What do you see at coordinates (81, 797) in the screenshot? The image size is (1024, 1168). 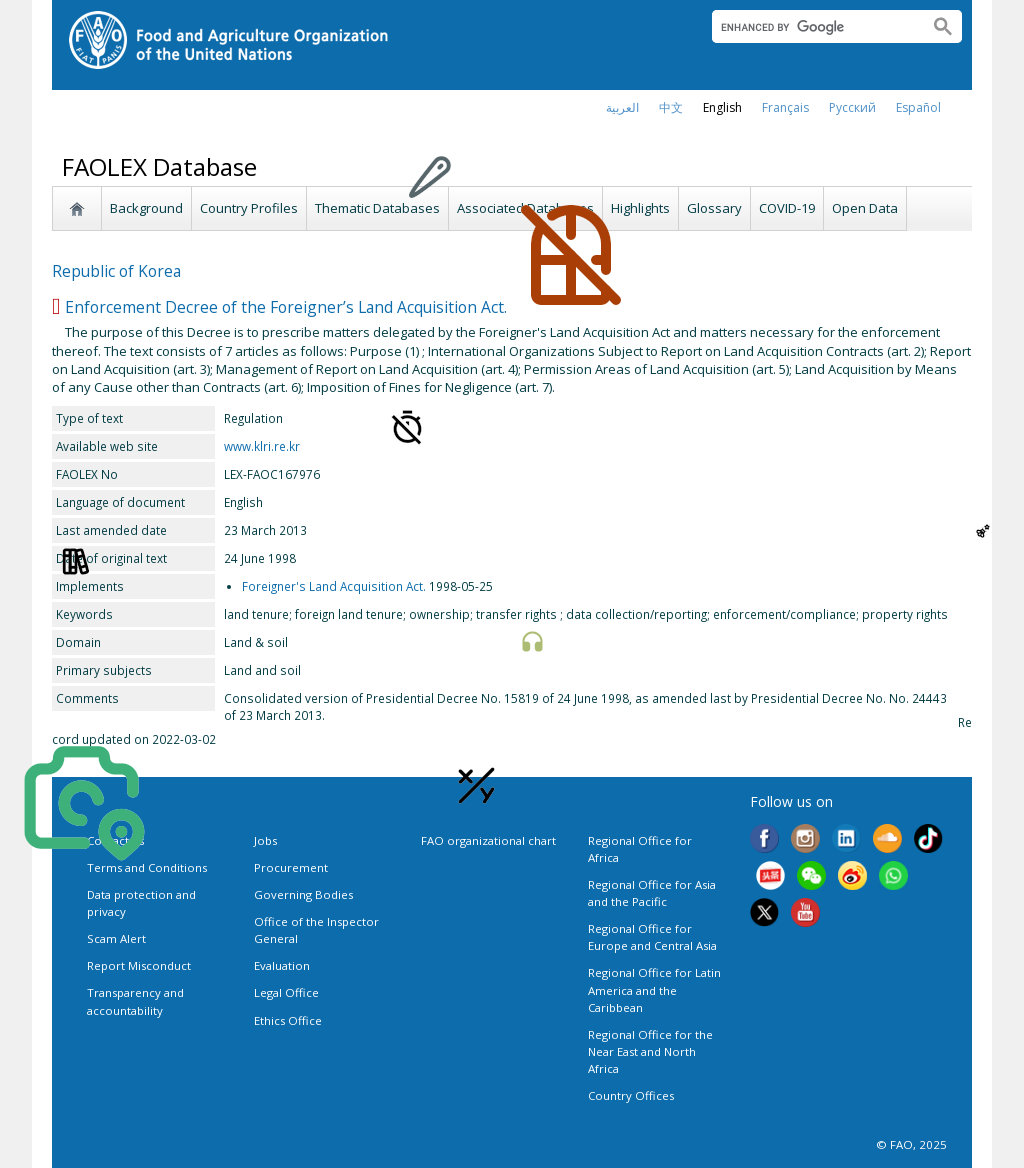 I see `view photos taken at a specific location` at bounding box center [81, 797].